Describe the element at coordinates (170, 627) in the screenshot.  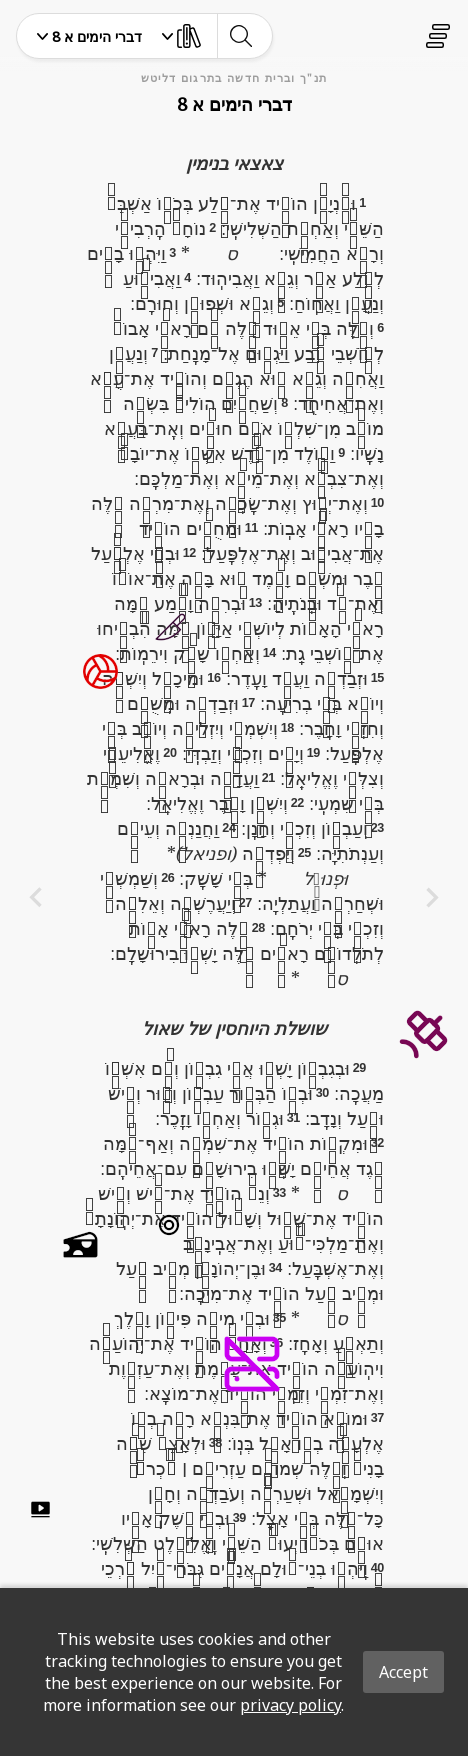
I see `access cutting or slicing tools` at that location.